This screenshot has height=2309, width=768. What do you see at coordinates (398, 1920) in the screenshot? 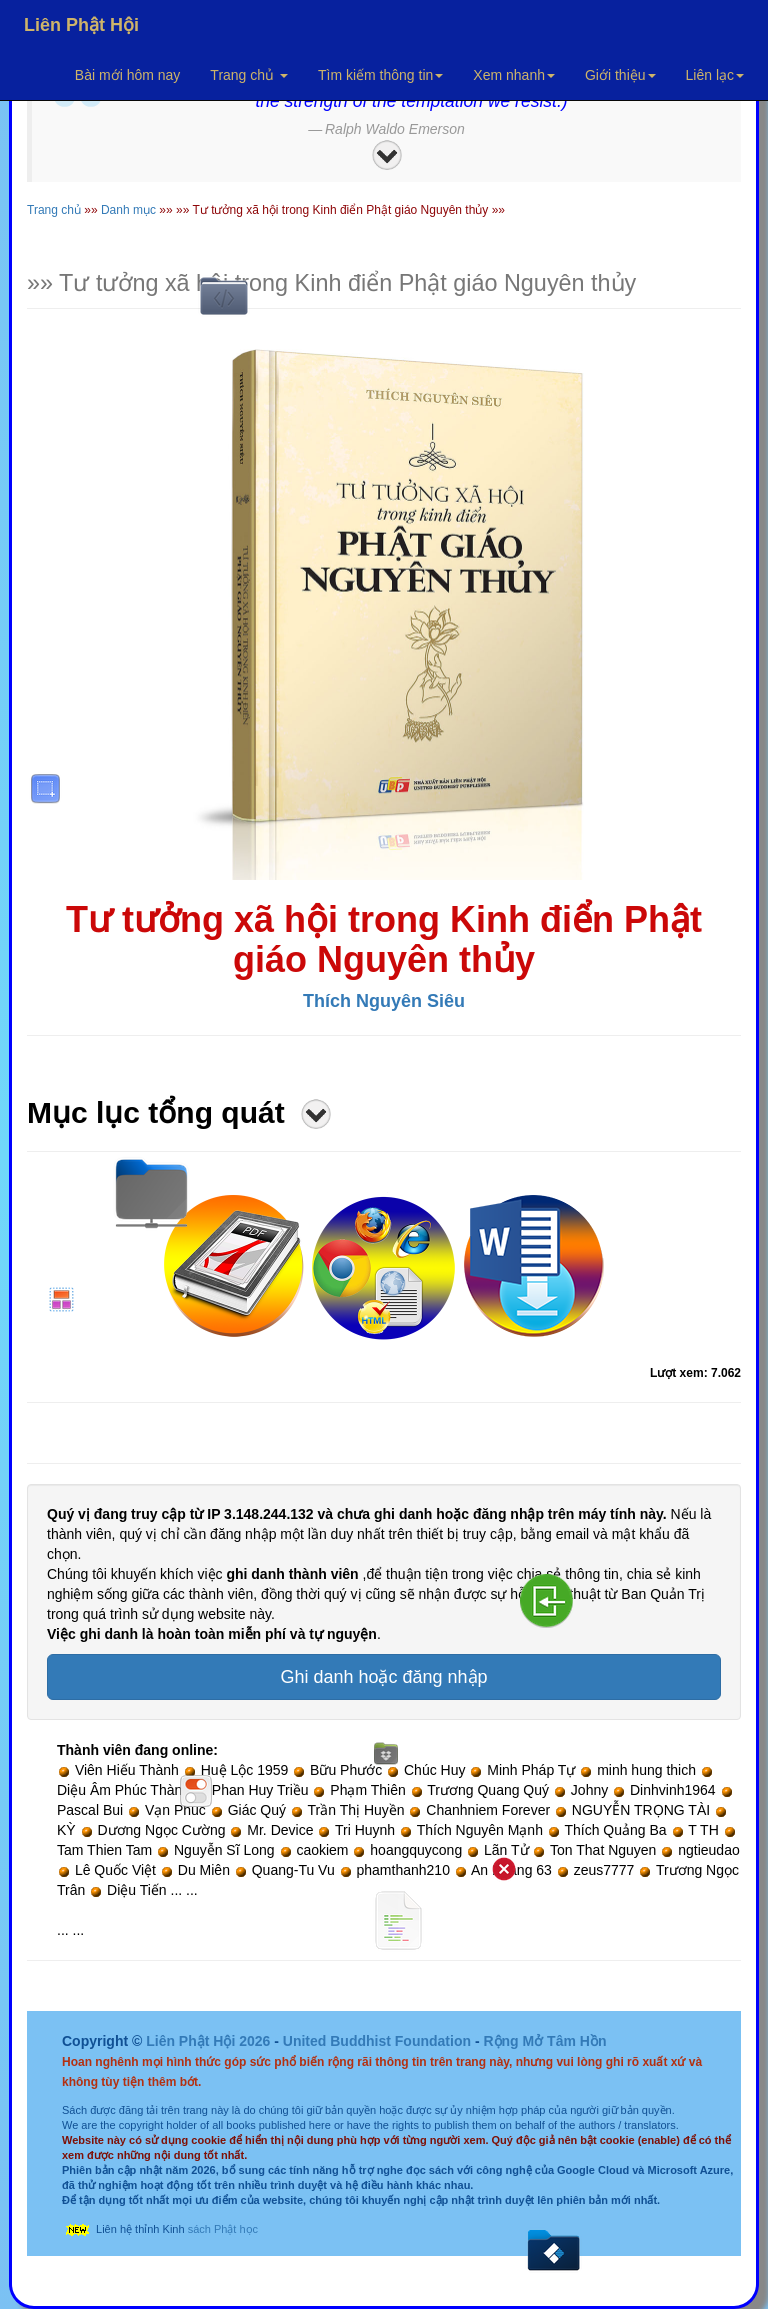
I see `a COBOL source code file` at bounding box center [398, 1920].